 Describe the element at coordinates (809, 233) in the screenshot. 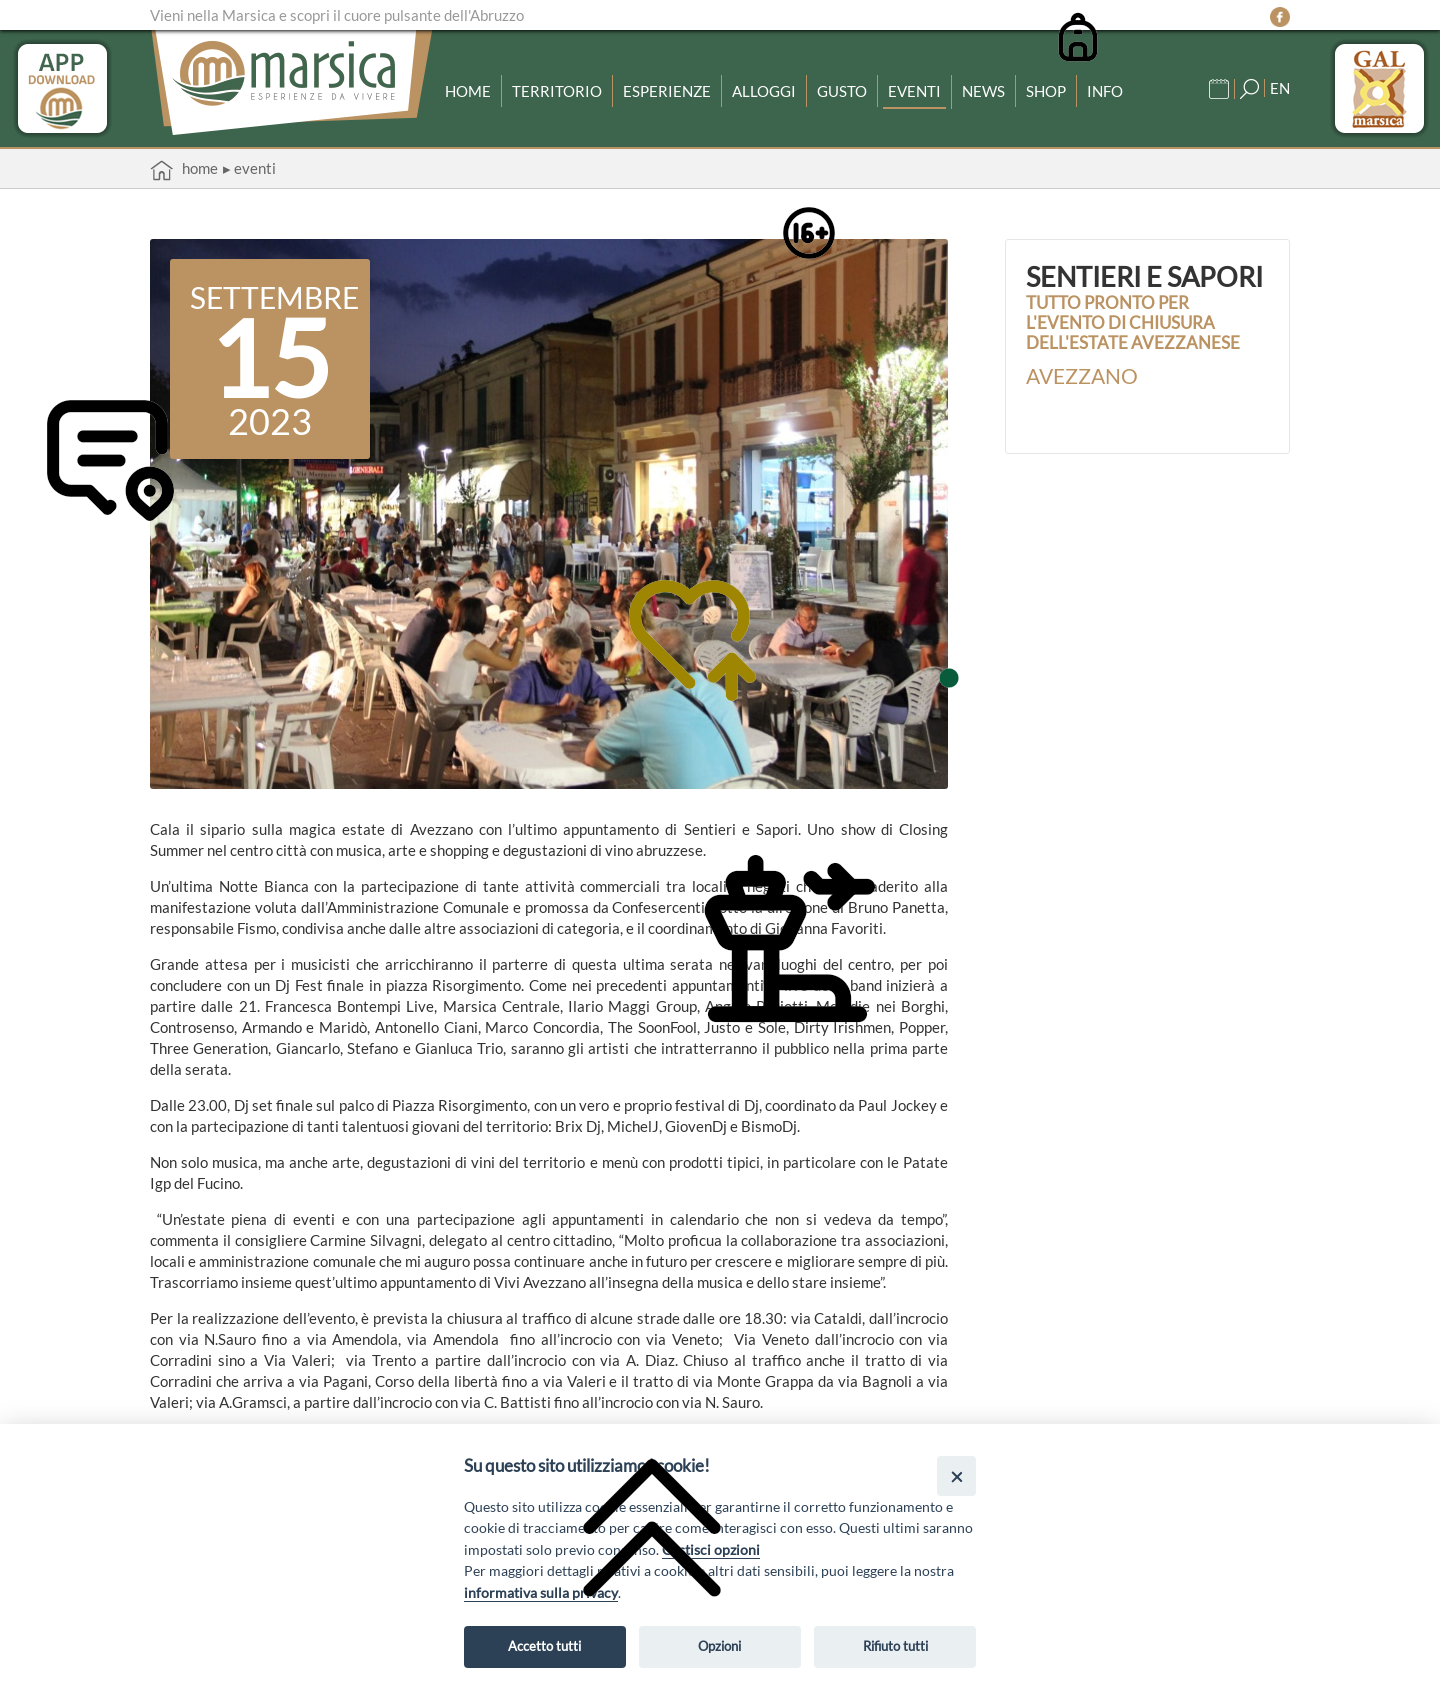

I see `indicates content rated for ages 16 and older` at that location.